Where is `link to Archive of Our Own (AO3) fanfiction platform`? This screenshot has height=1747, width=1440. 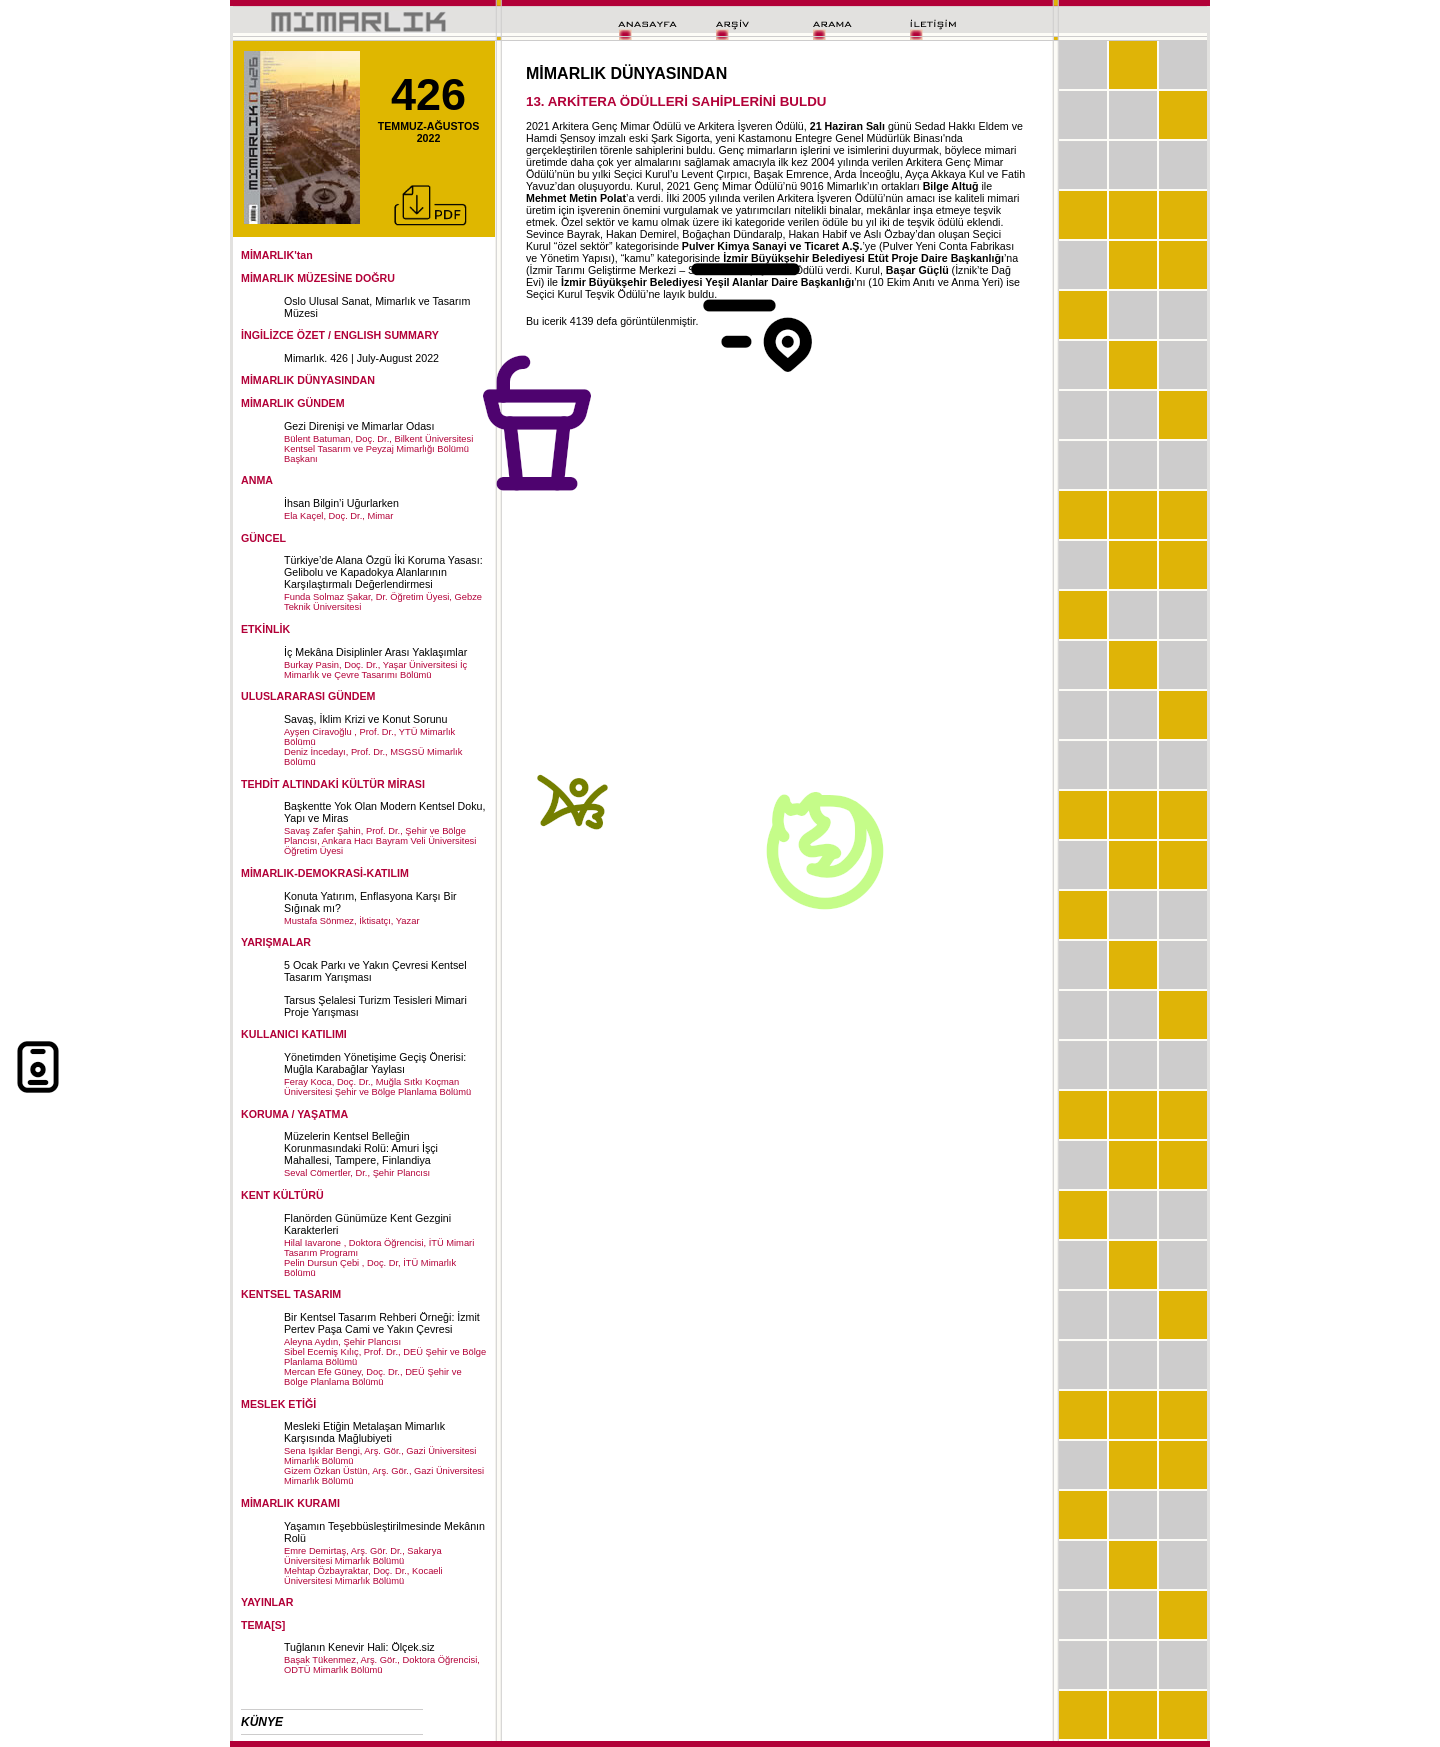 link to Archive of Our Own (AO3) fanfiction platform is located at coordinates (572, 800).